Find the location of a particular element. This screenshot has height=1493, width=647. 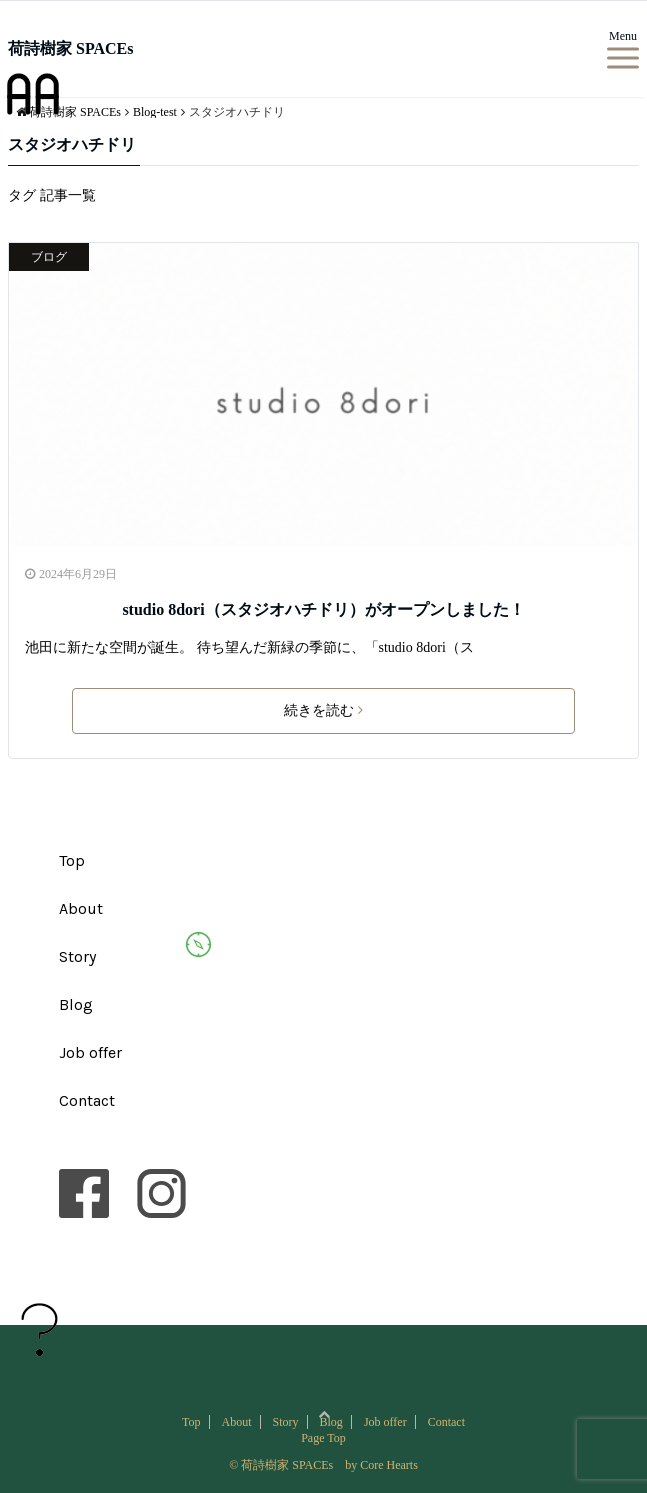

navigate to explore or discover features is located at coordinates (198, 944).